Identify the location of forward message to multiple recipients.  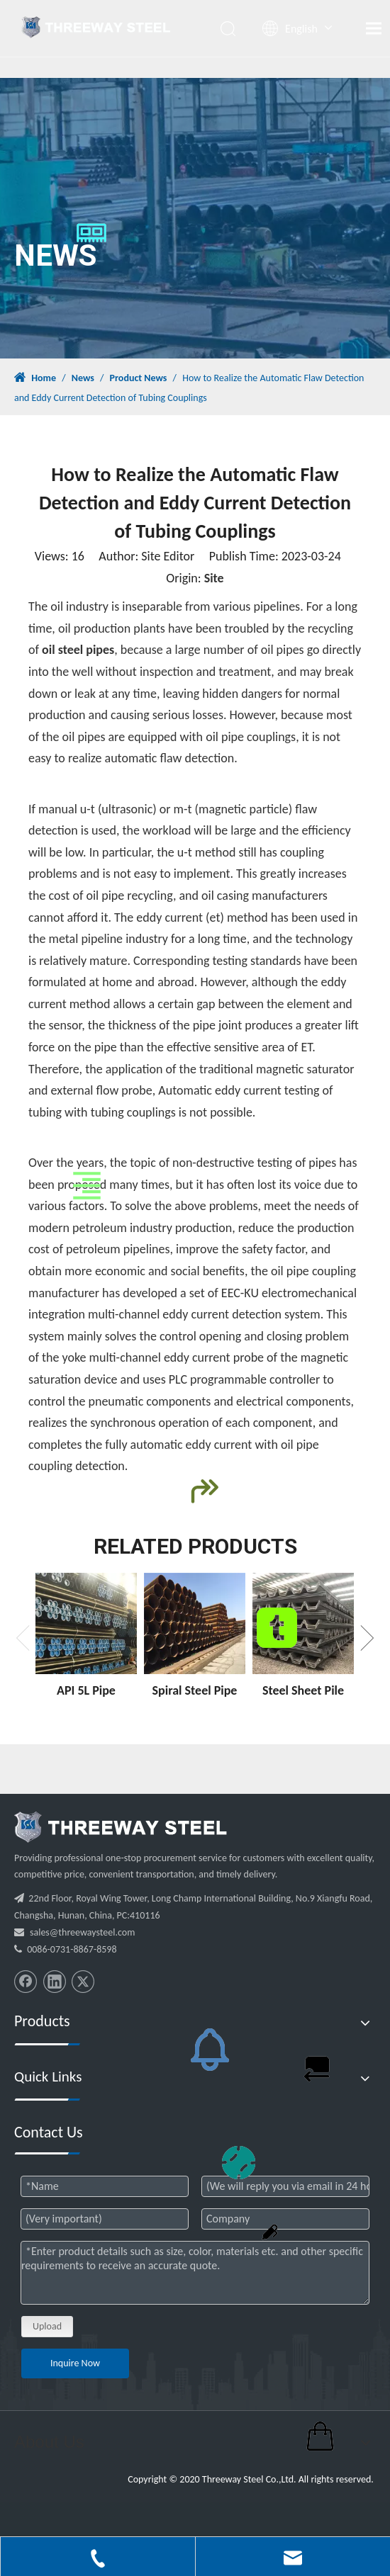
(206, 1492).